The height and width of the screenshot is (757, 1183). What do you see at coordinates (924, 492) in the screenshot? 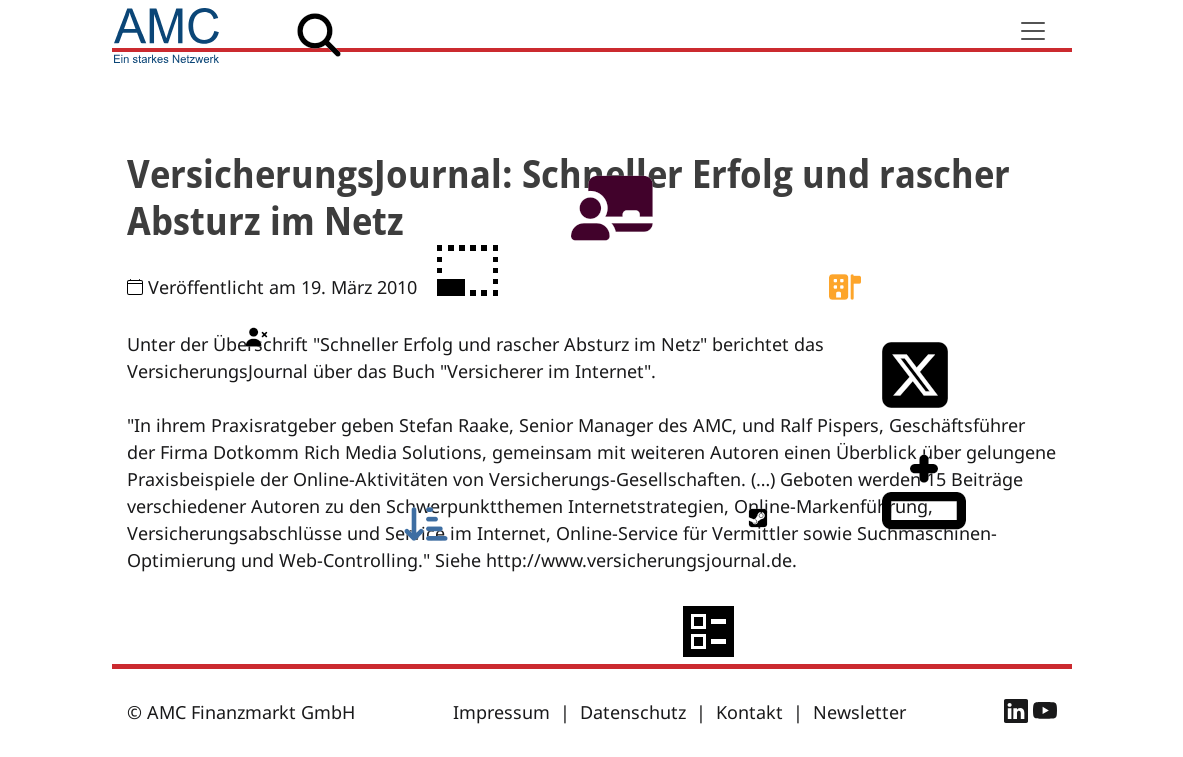
I see `insert a new row above` at bounding box center [924, 492].